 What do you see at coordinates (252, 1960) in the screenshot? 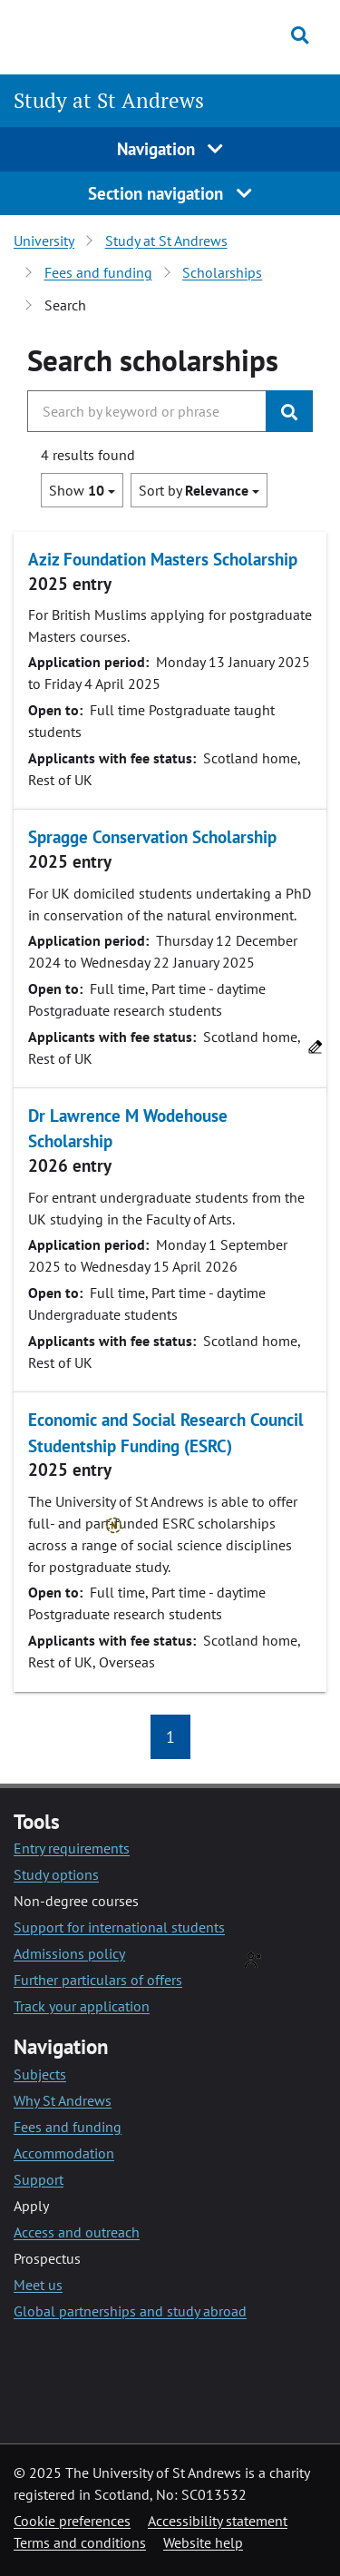
I see `remove a contact or user` at bounding box center [252, 1960].